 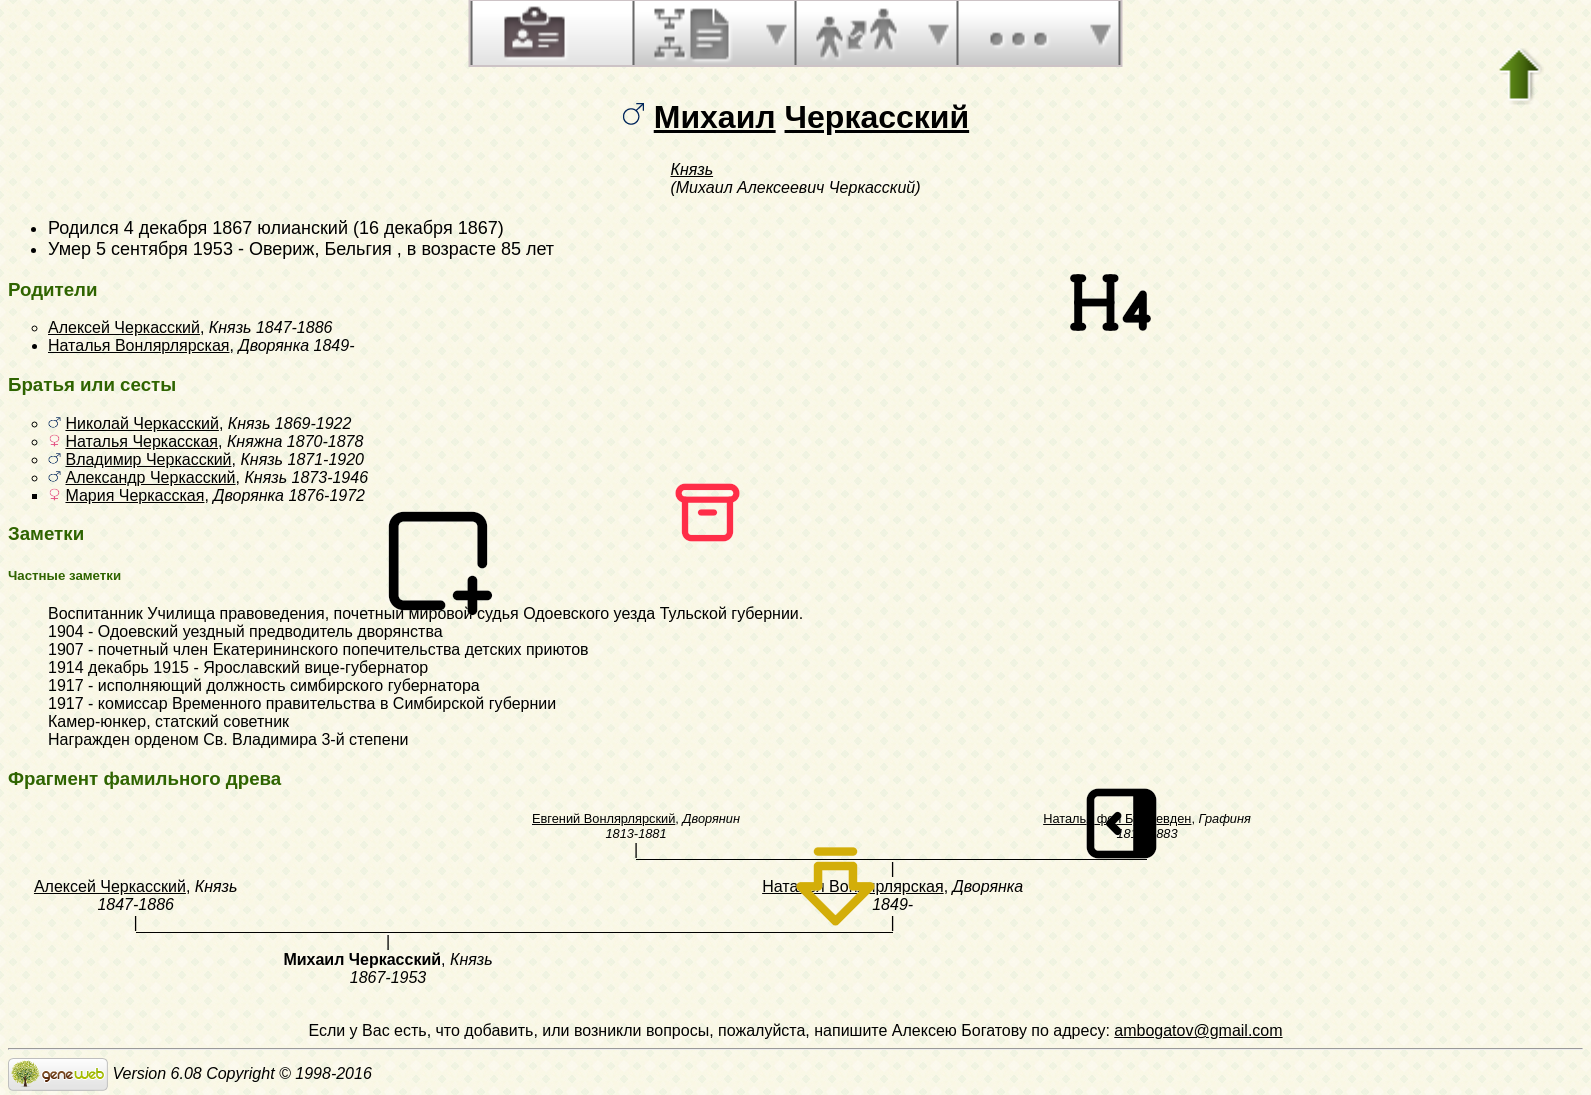 What do you see at coordinates (438, 561) in the screenshot?
I see `add a new item or element` at bounding box center [438, 561].